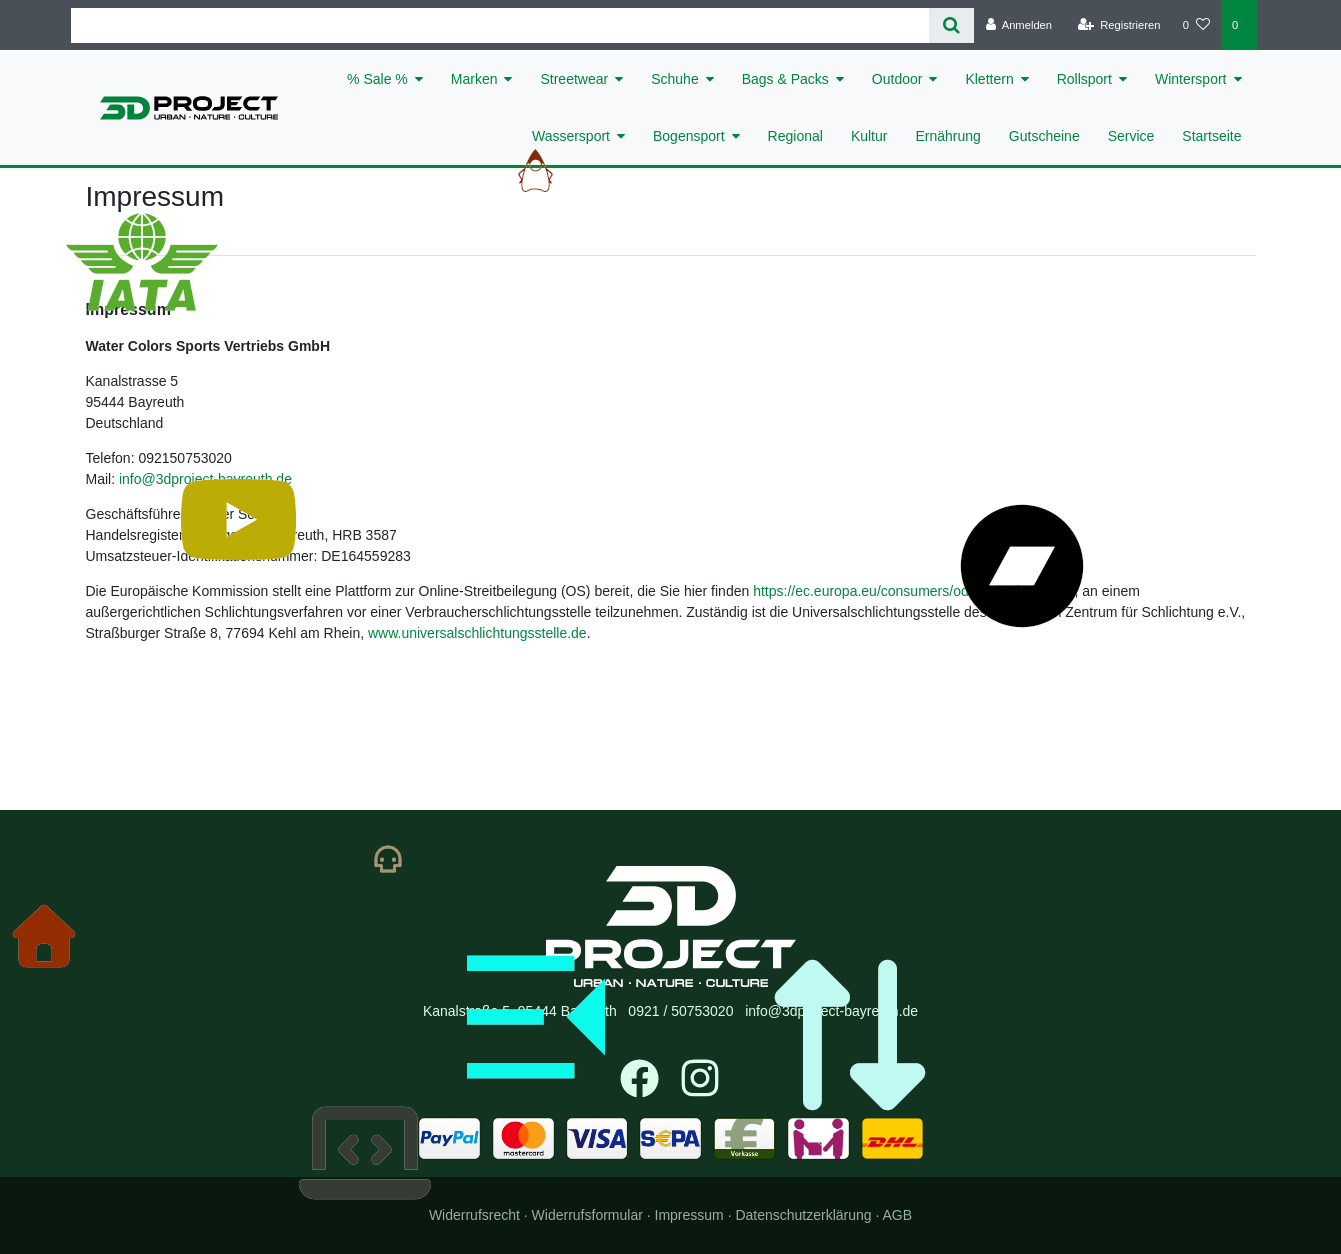  Describe the element at coordinates (536, 1017) in the screenshot. I see `collapse sidebar or navigation panel` at that location.